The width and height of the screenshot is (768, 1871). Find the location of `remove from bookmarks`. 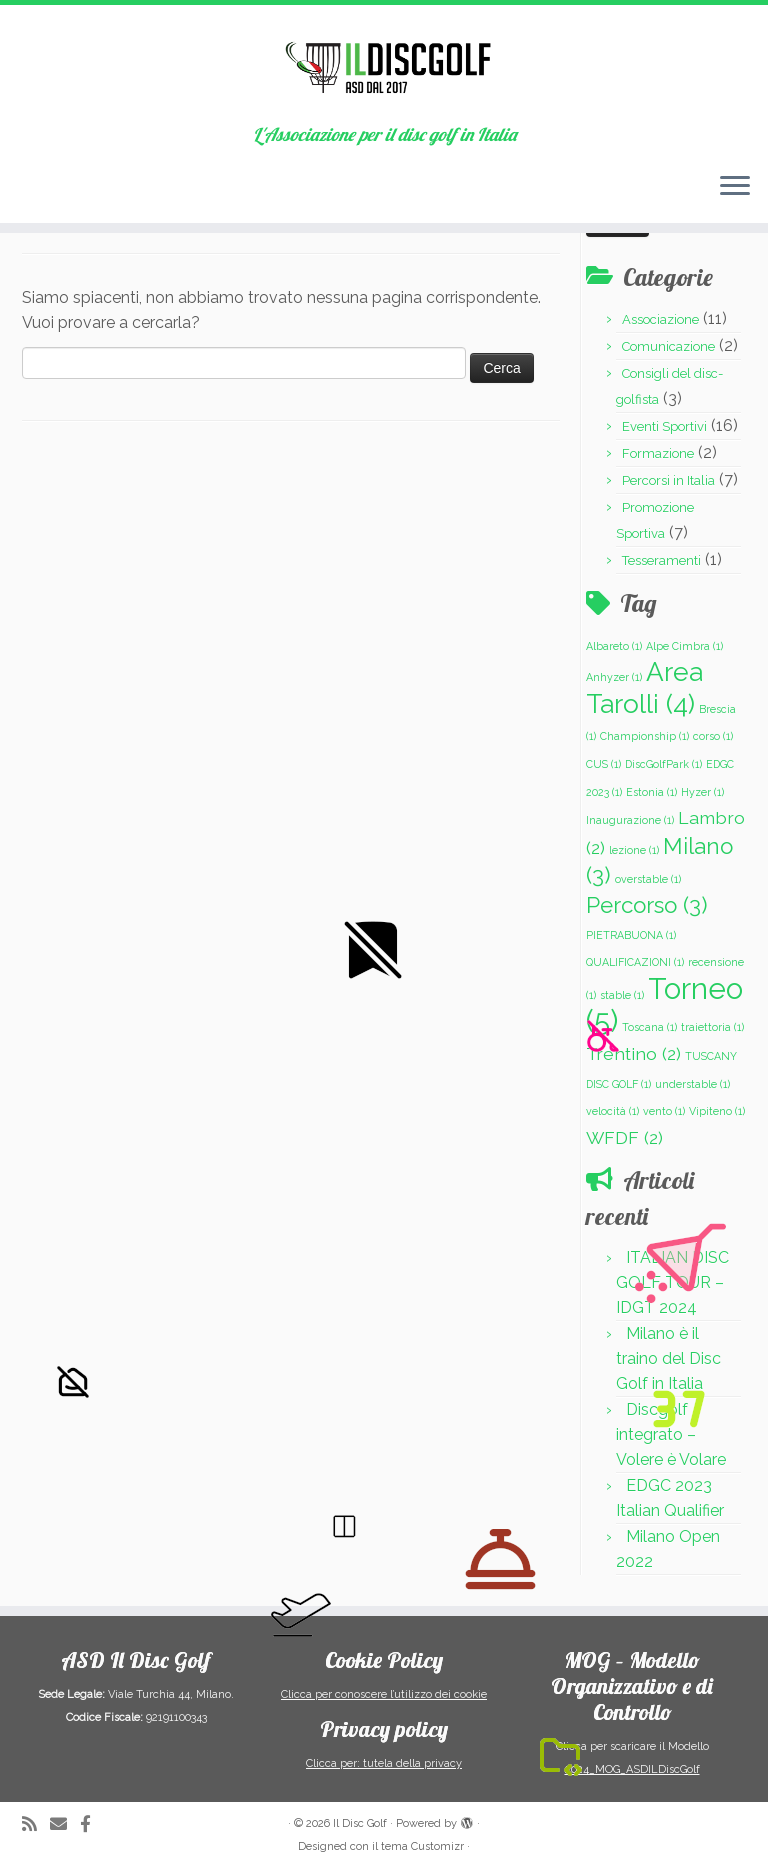

remove from bookmarks is located at coordinates (373, 950).